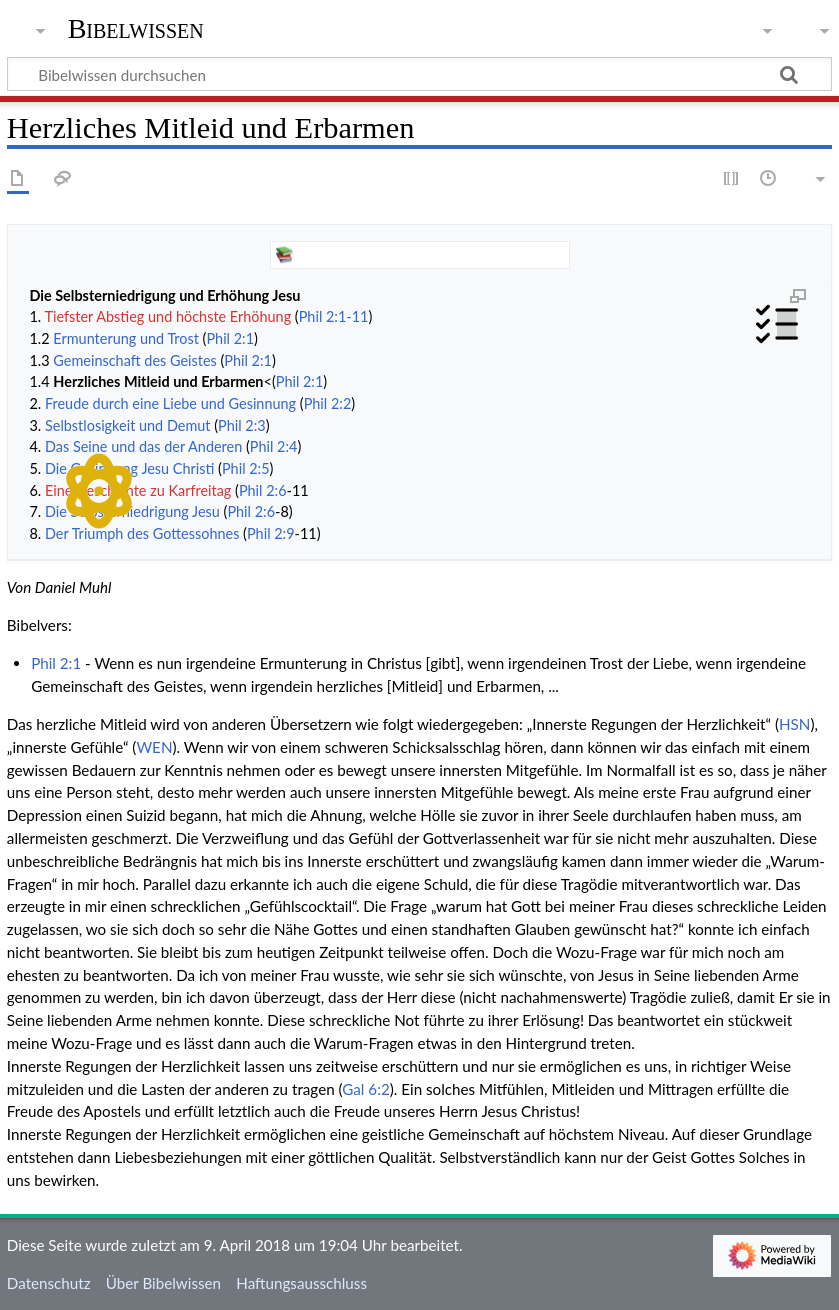 The image size is (839, 1310). Describe the element at coordinates (99, 491) in the screenshot. I see `access science or chemistry features` at that location.